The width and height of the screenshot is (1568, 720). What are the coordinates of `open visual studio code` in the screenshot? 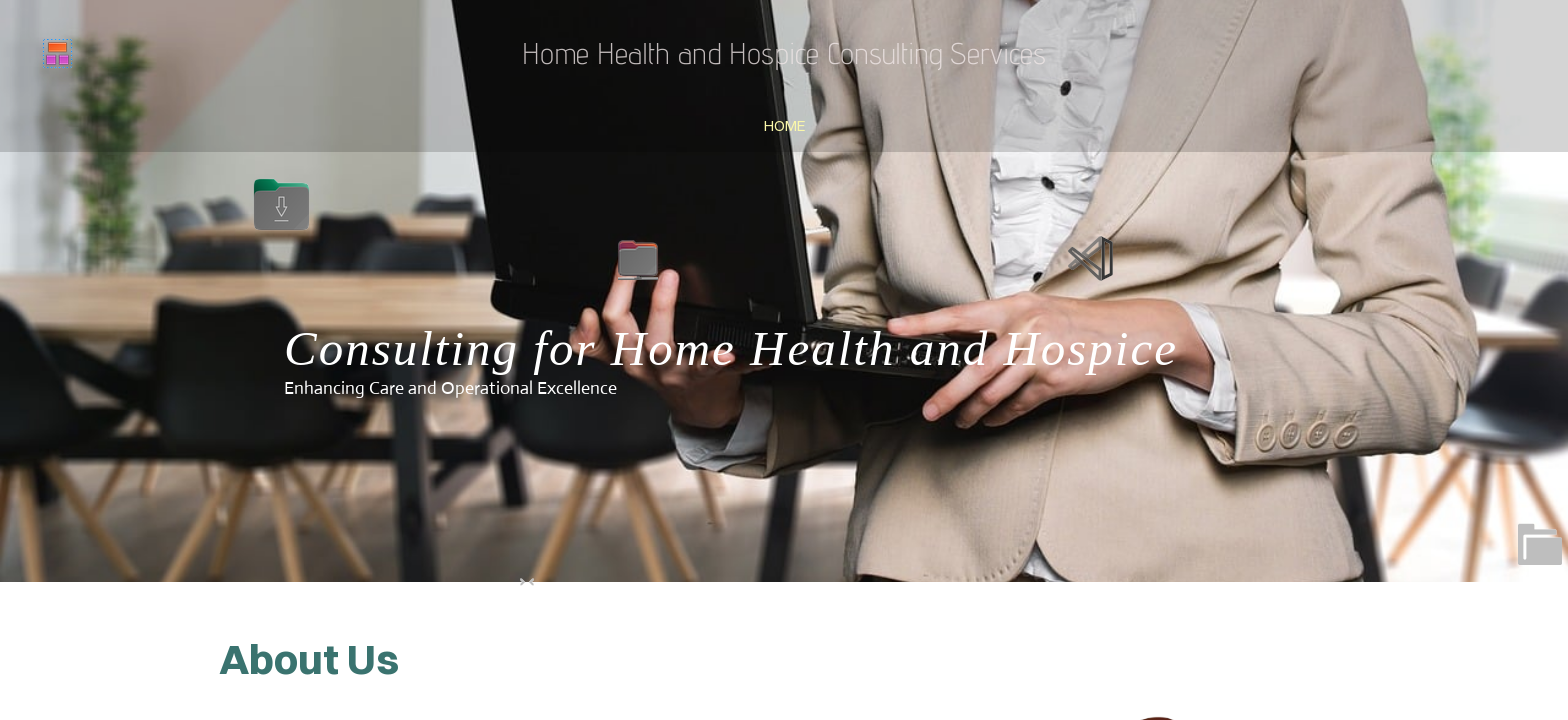 It's located at (1090, 258).